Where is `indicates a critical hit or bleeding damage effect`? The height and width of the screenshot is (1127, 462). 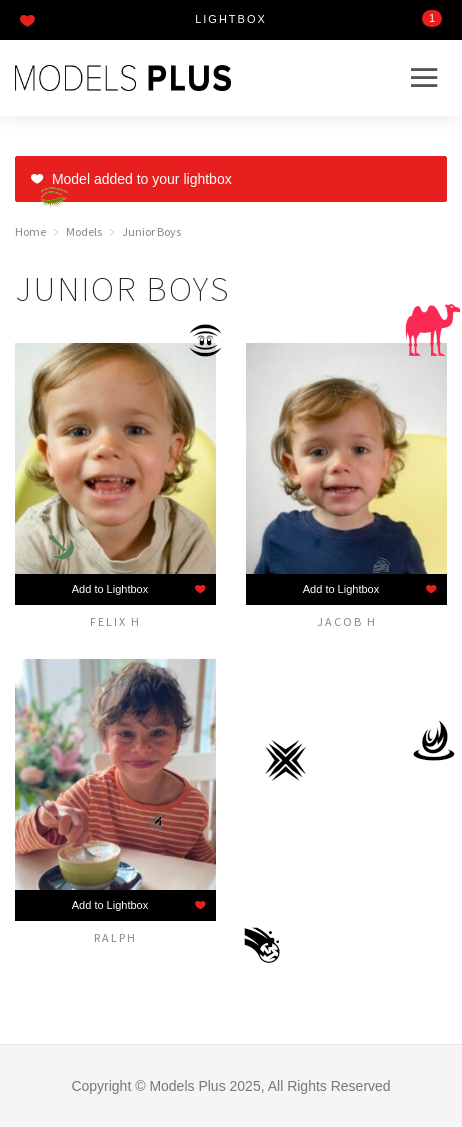
indicates a critical hit or bleeding damage effect is located at coordinates (154, 821).